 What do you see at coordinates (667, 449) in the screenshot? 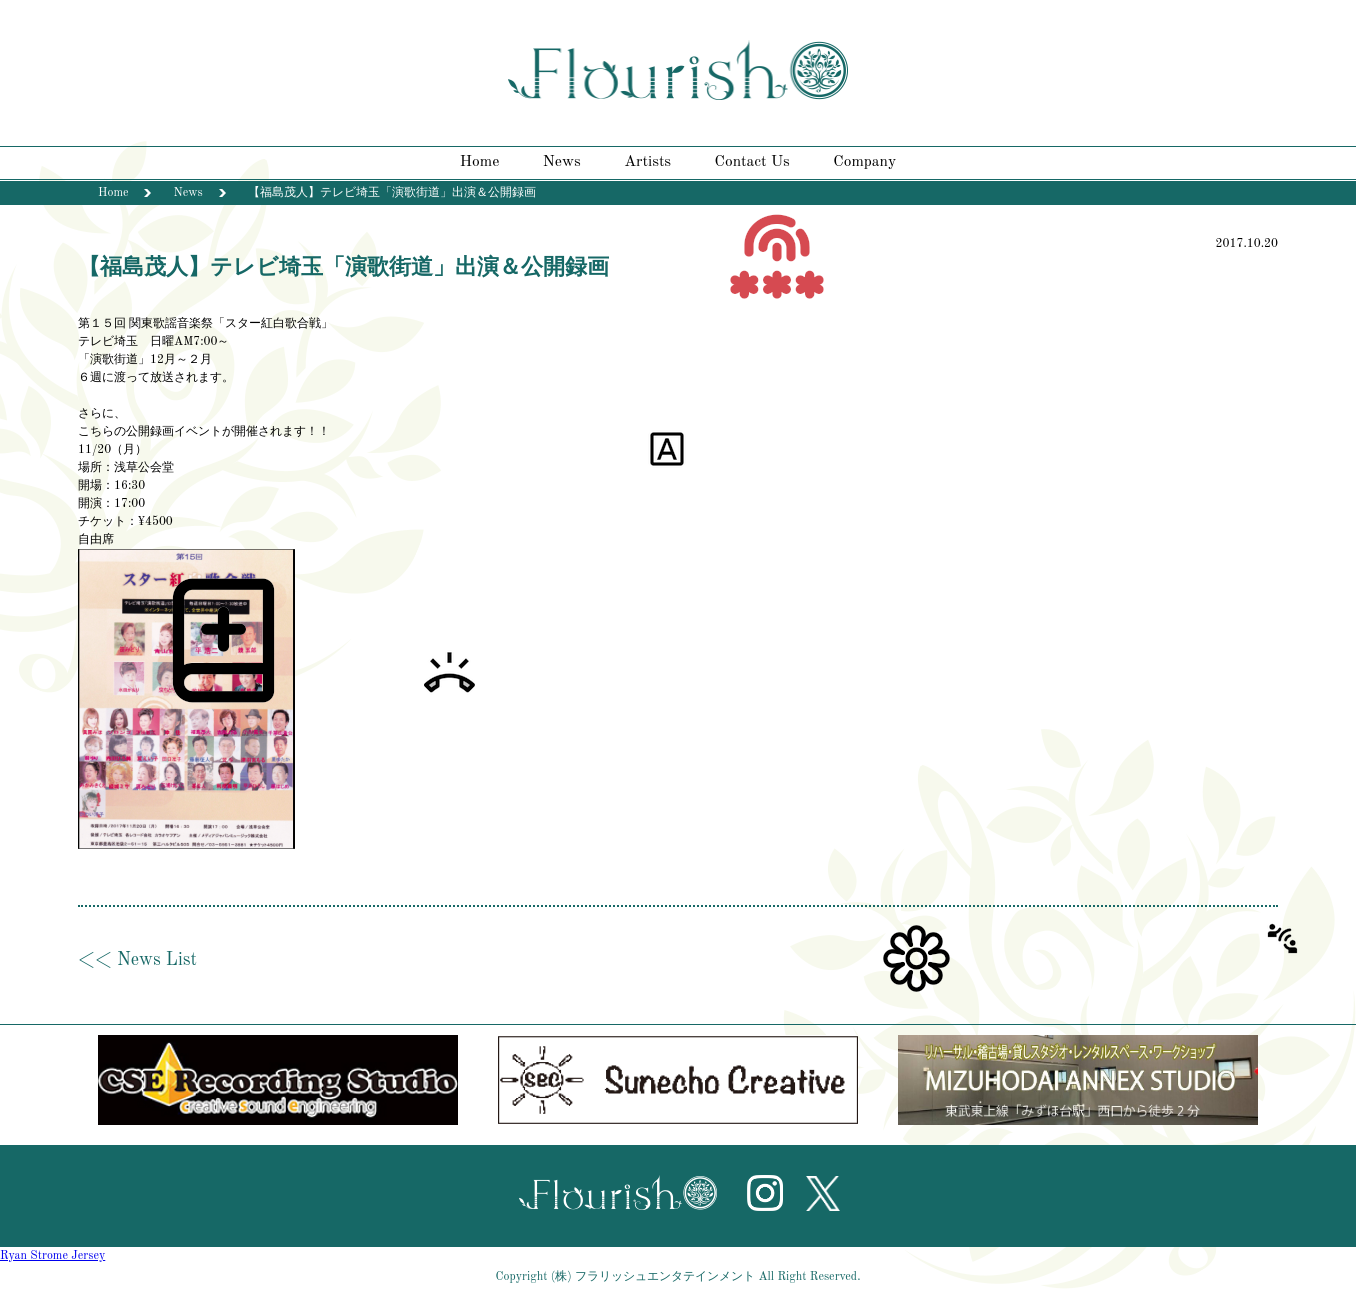
I see `download or install new fonts` at bounding box center [667, 449].